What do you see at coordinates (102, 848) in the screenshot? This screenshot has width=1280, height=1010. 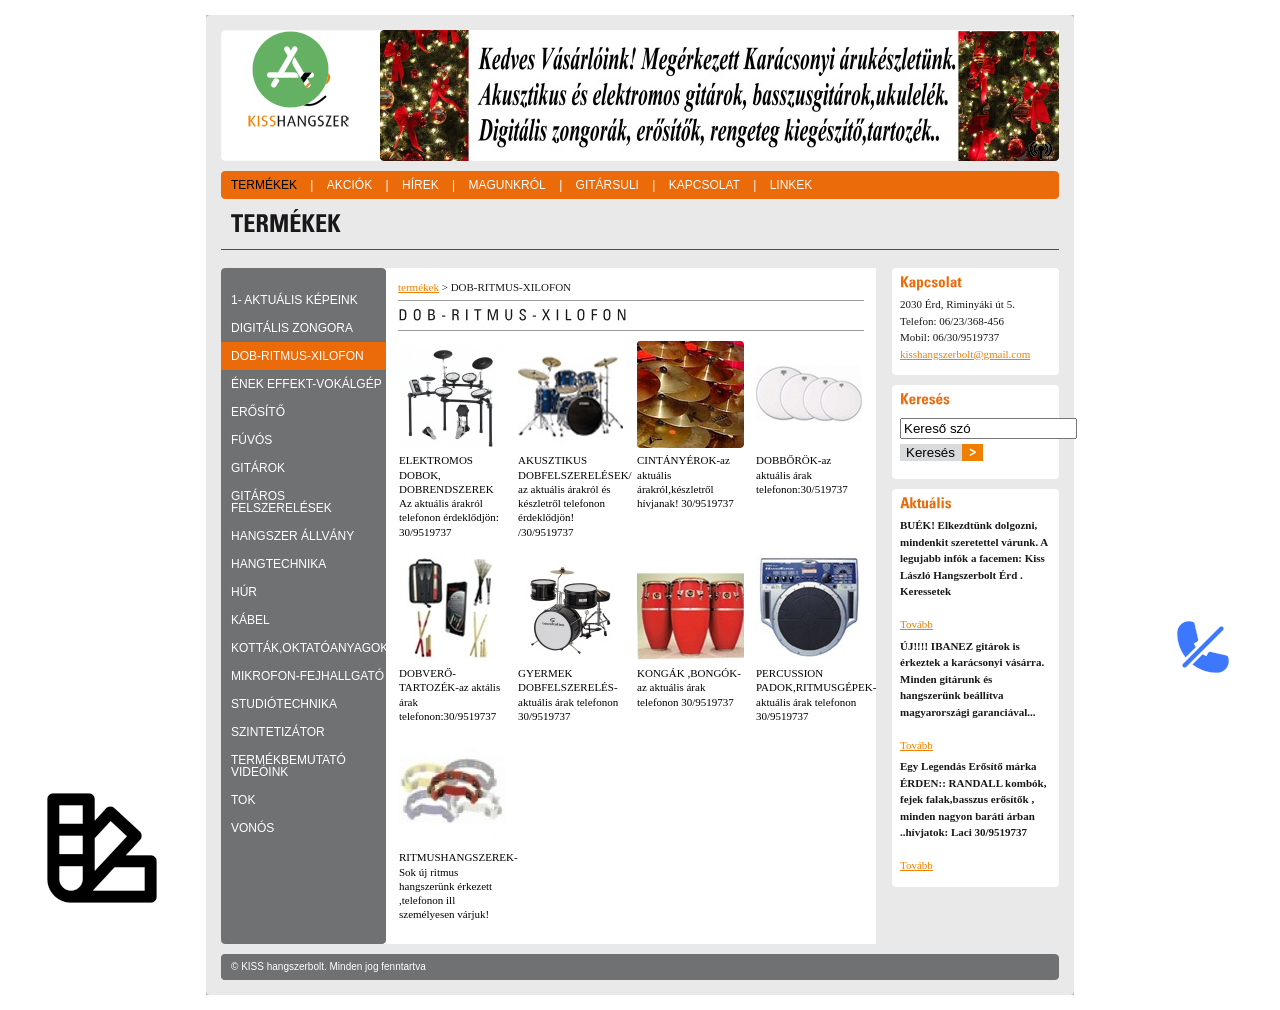 I see `access color palette or theme settings` at bounding box center [102, 848].